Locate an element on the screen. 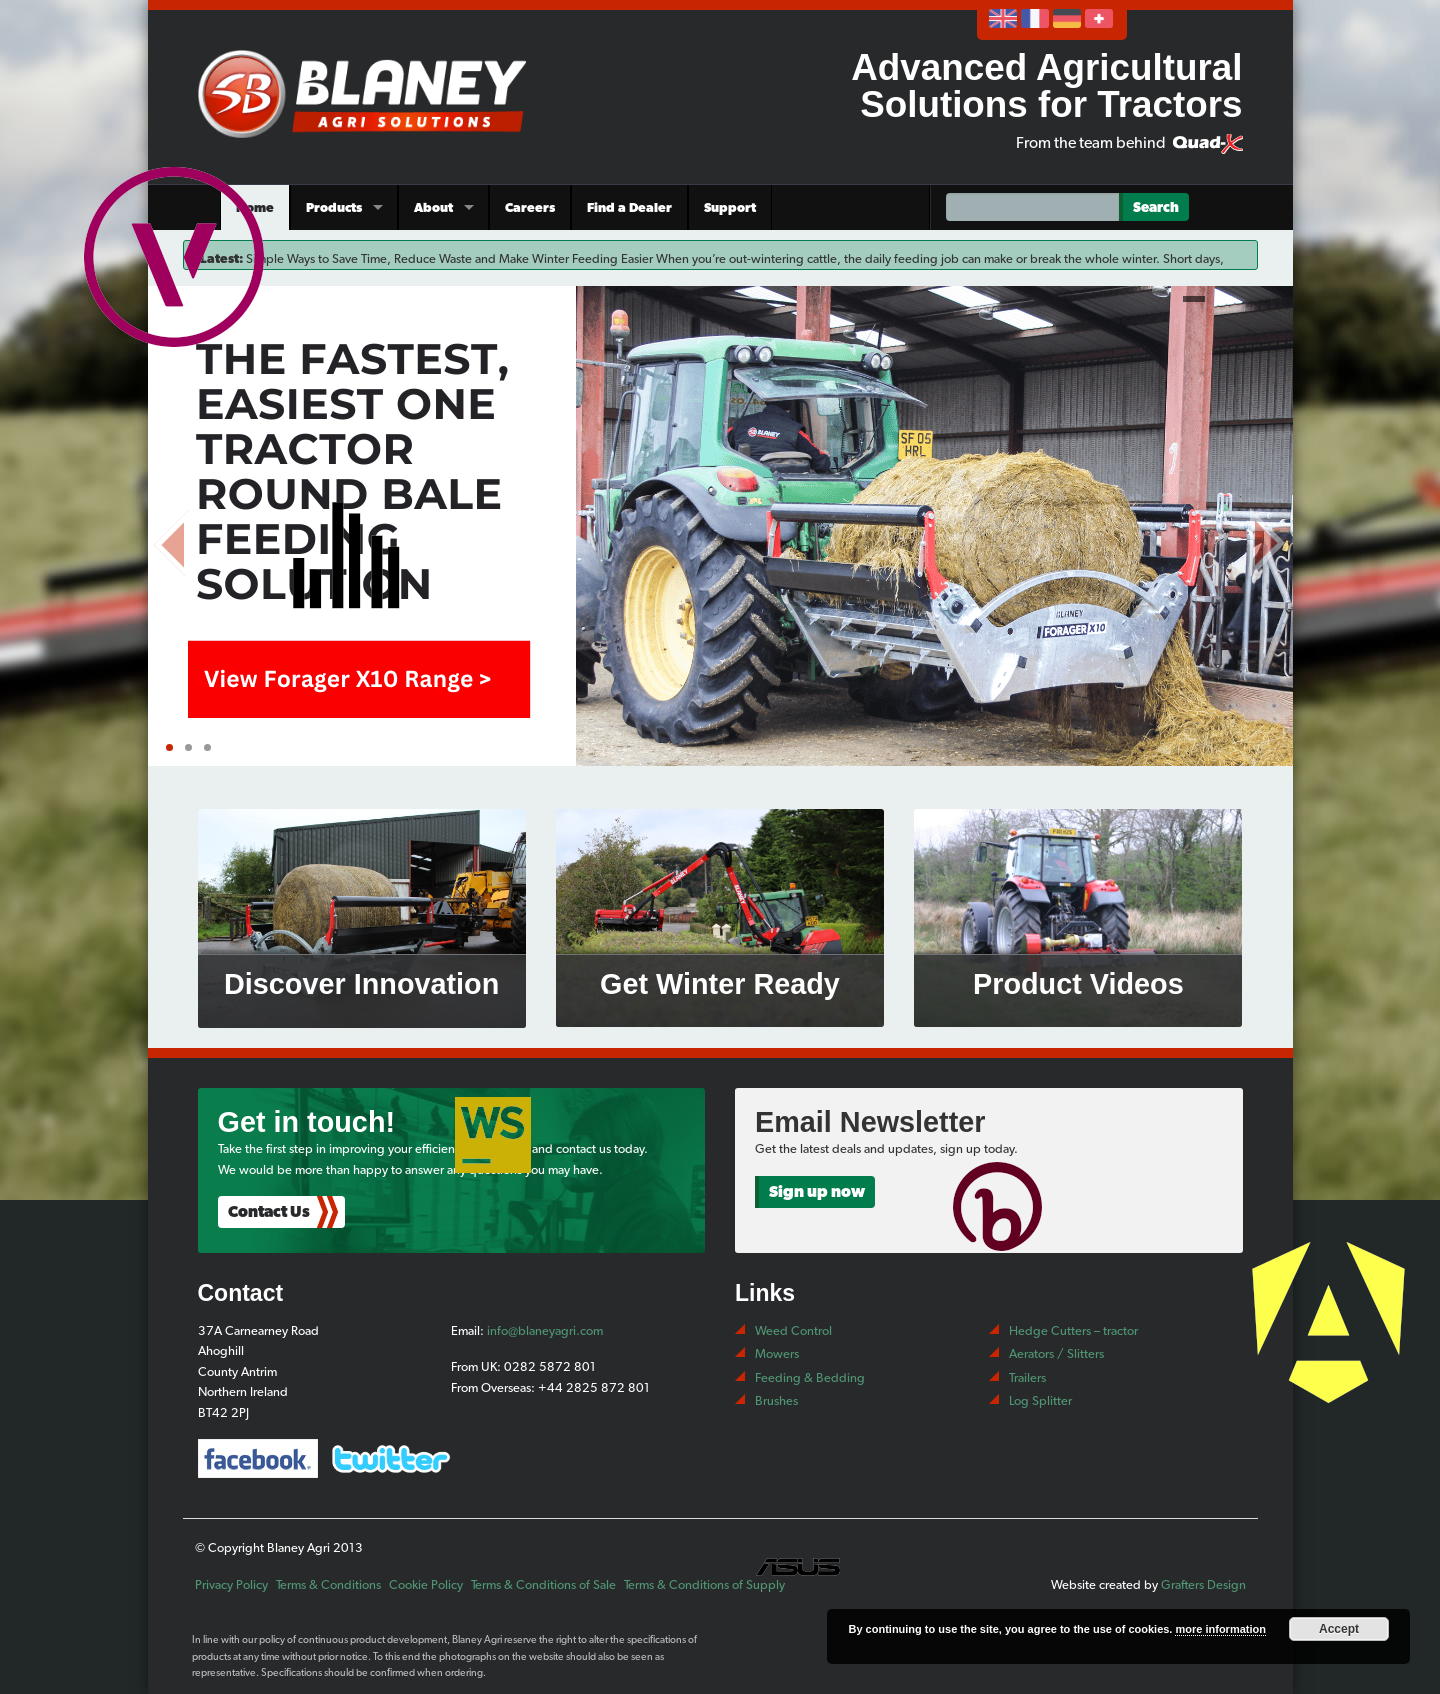 Image resolution: width=1440 pixels, height=1694 pixels. open WebStorm IDE is located at coordinates (493, 1135).